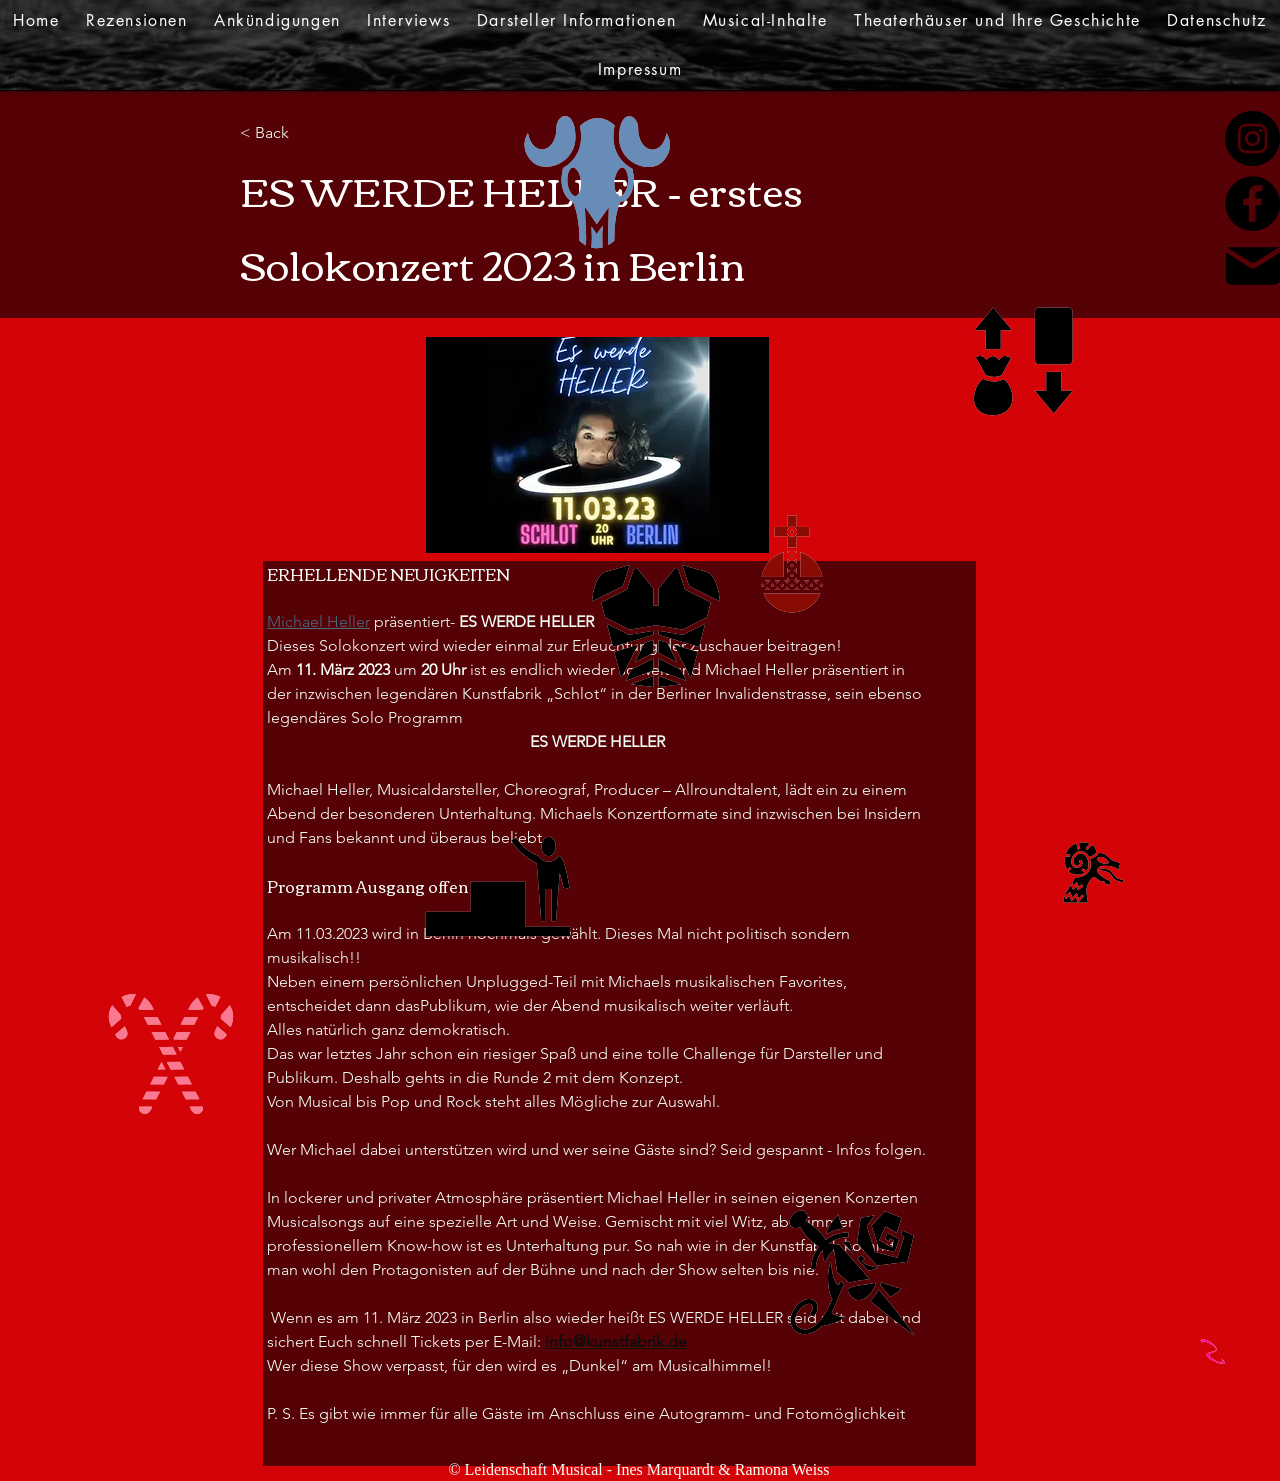  I want to click on equip torso armor piece, so click(656, 626).